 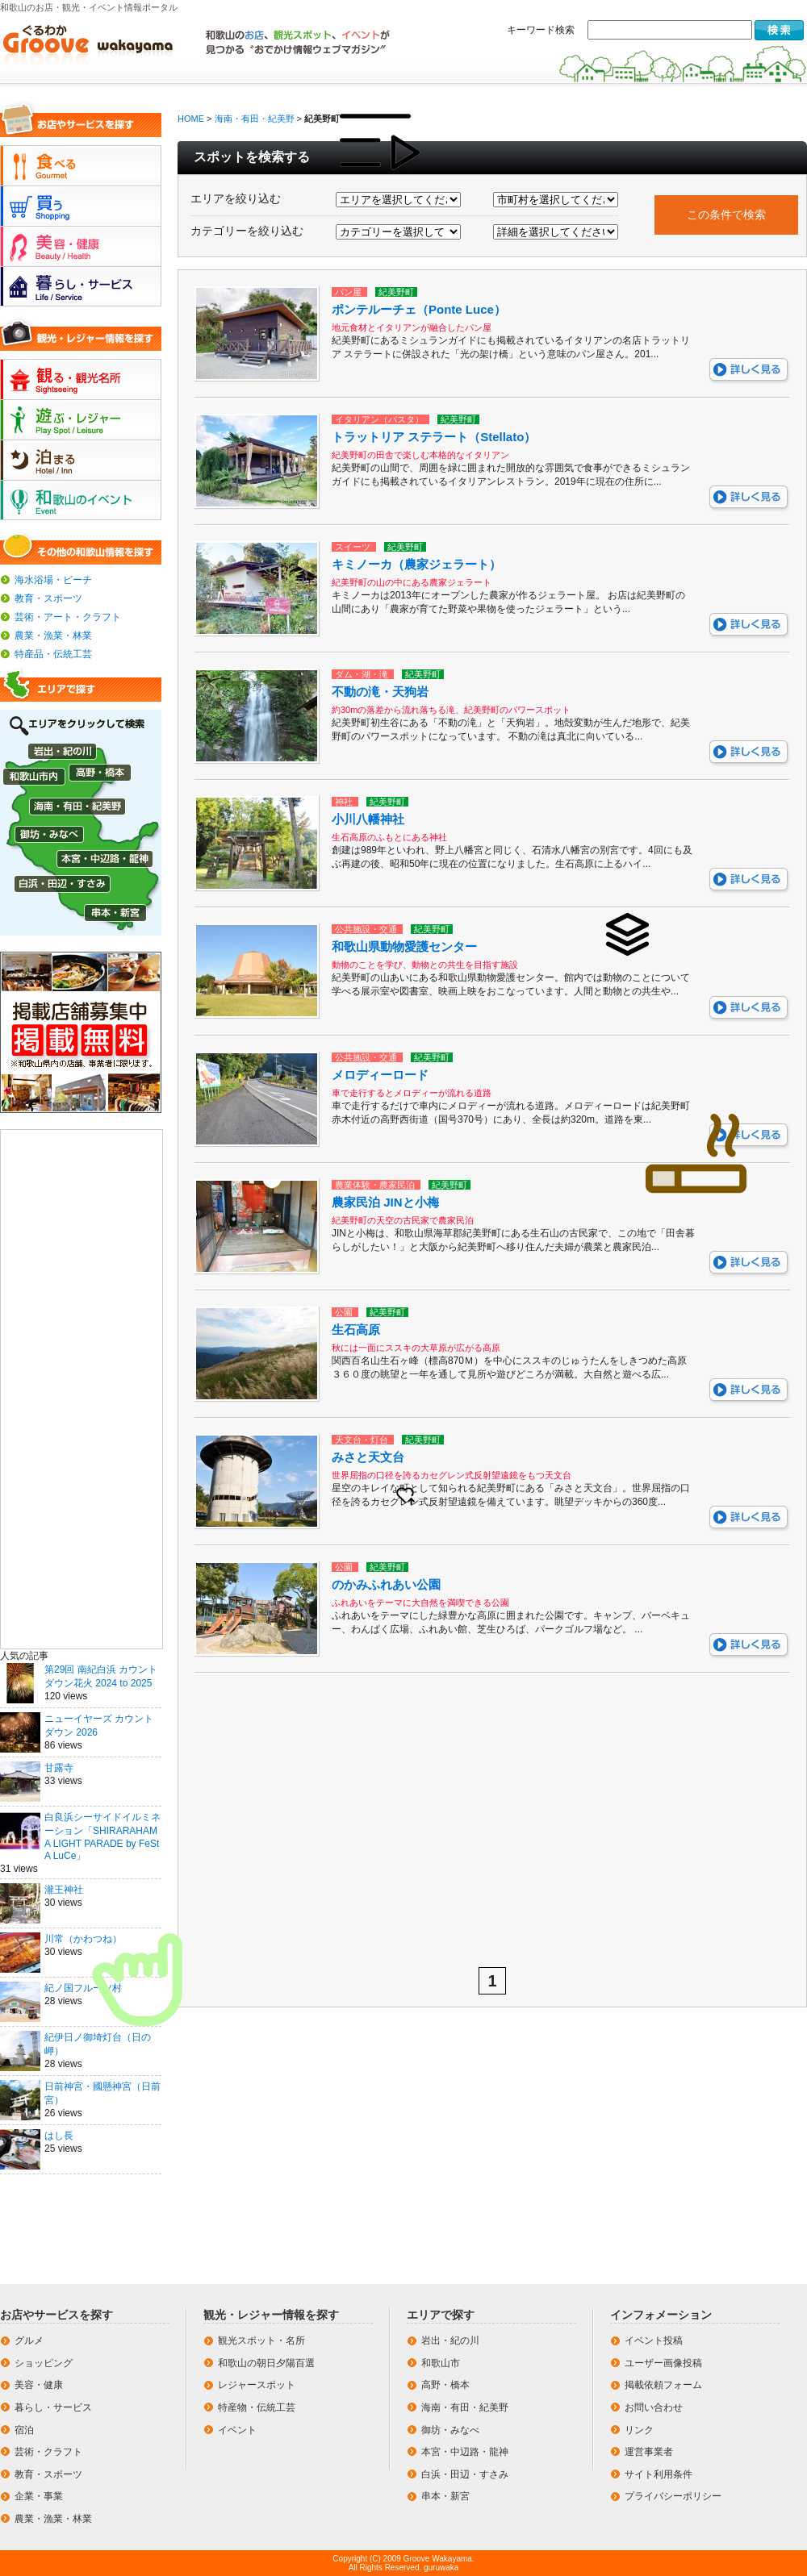 What do you see at coordinates (405, 1495) in the screenshot?
I see `upload or share a favorite item` at bounding box center [405, 1495].